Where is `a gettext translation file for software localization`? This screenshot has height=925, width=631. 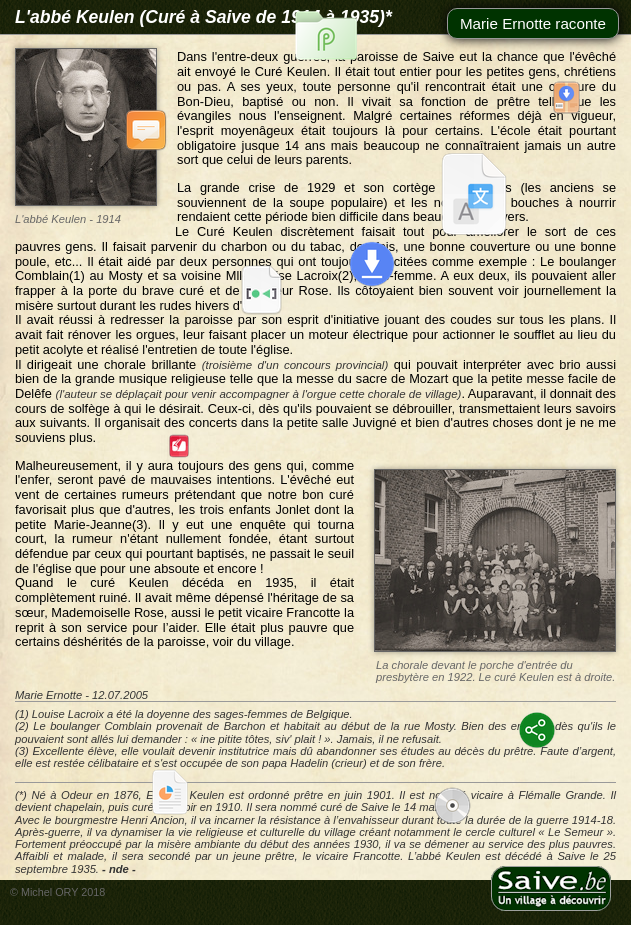
a gettext translation file for software localization is located at coordinates (474, 194).